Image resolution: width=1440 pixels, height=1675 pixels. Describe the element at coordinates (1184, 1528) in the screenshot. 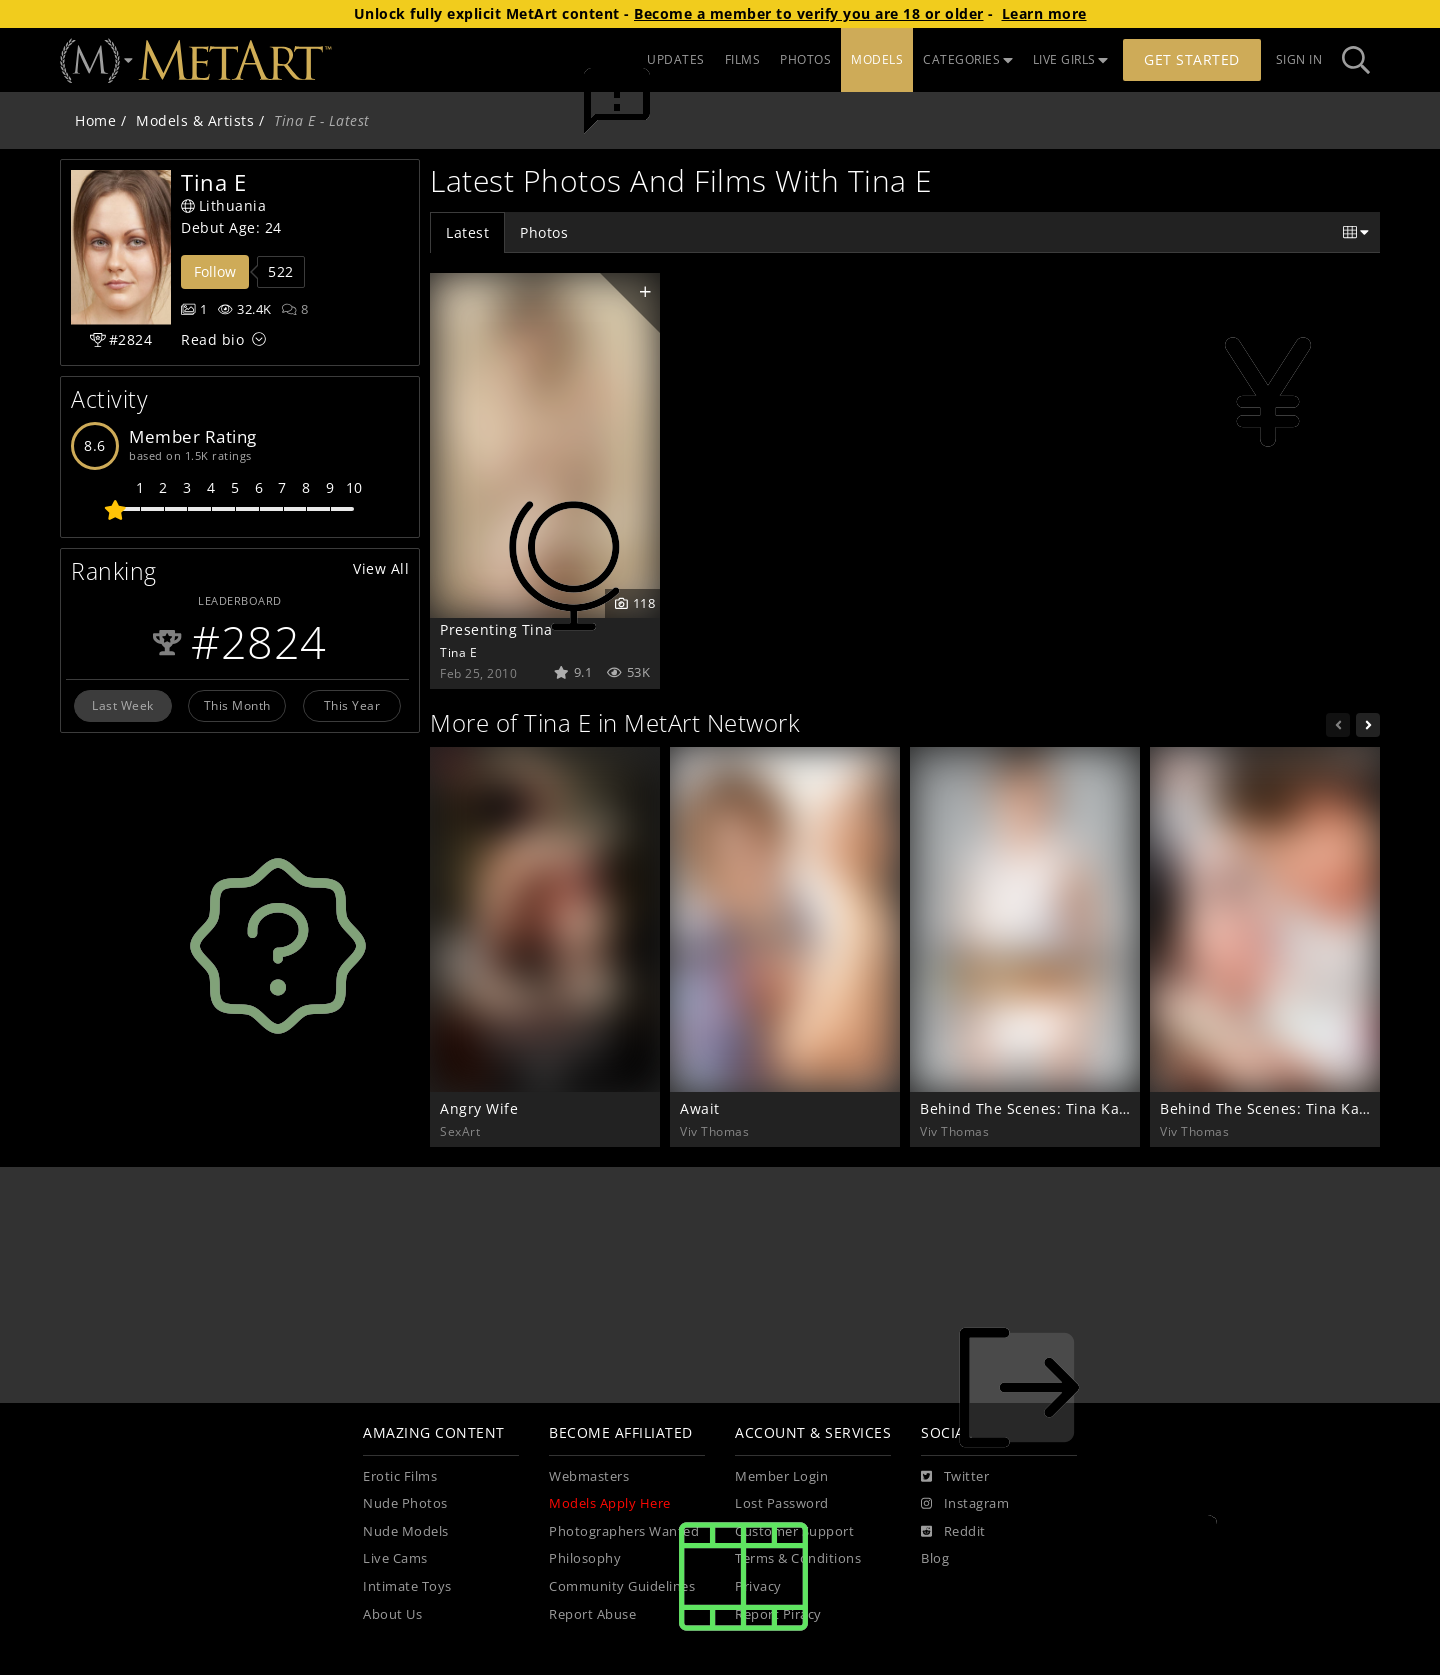

I see `standard legroom seat selection` at that location.